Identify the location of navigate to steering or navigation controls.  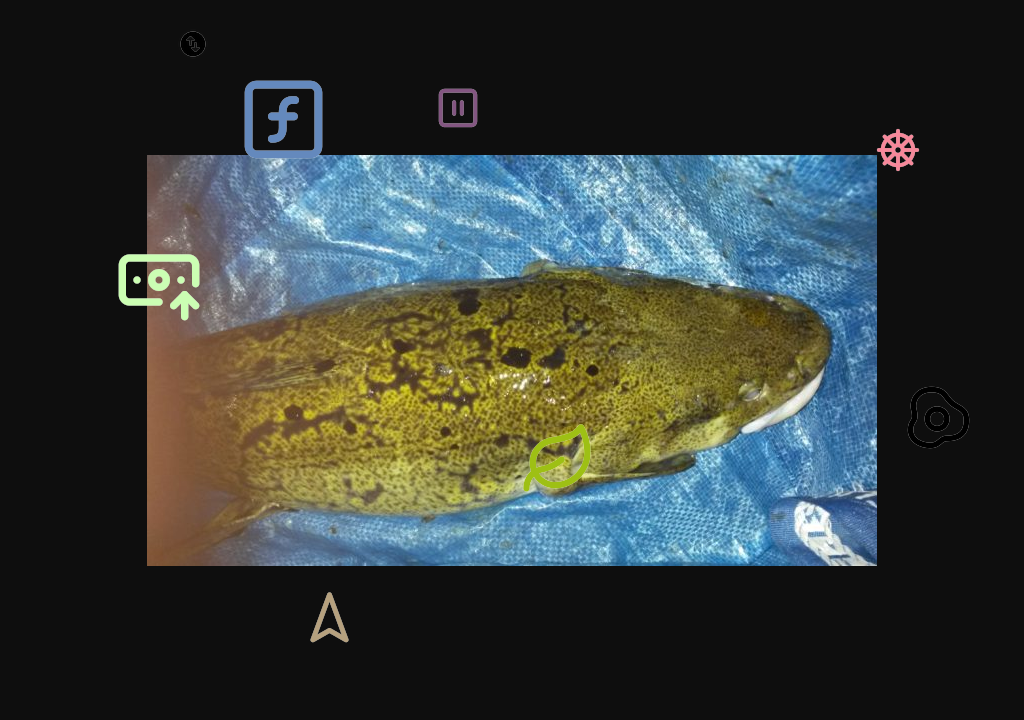
(898, 150).